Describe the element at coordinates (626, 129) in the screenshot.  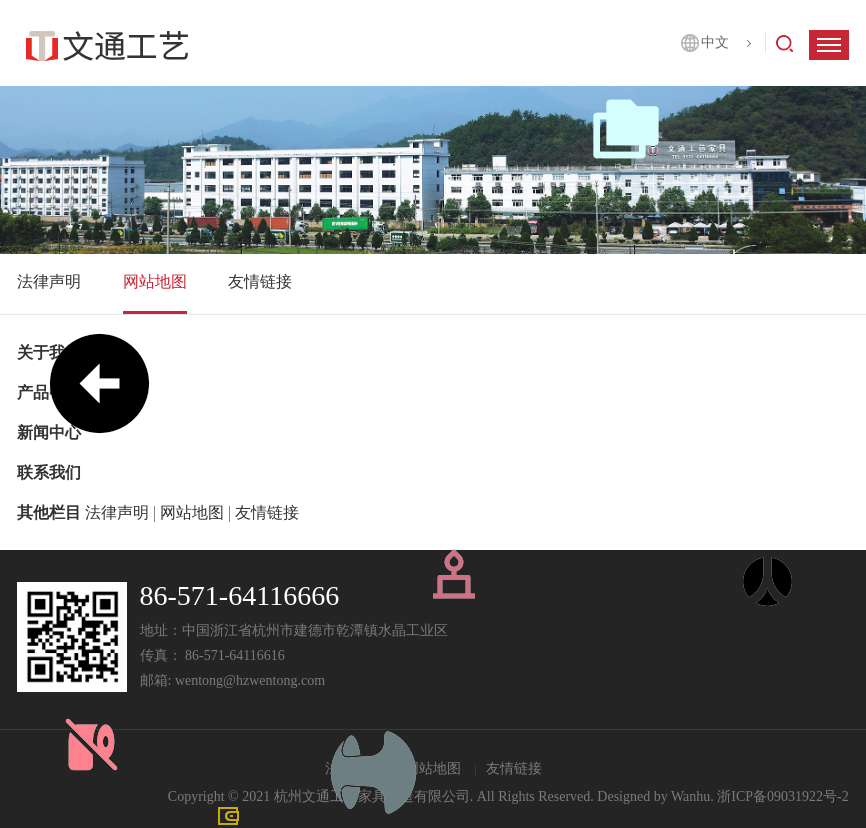
I see `access your folders` at that location.